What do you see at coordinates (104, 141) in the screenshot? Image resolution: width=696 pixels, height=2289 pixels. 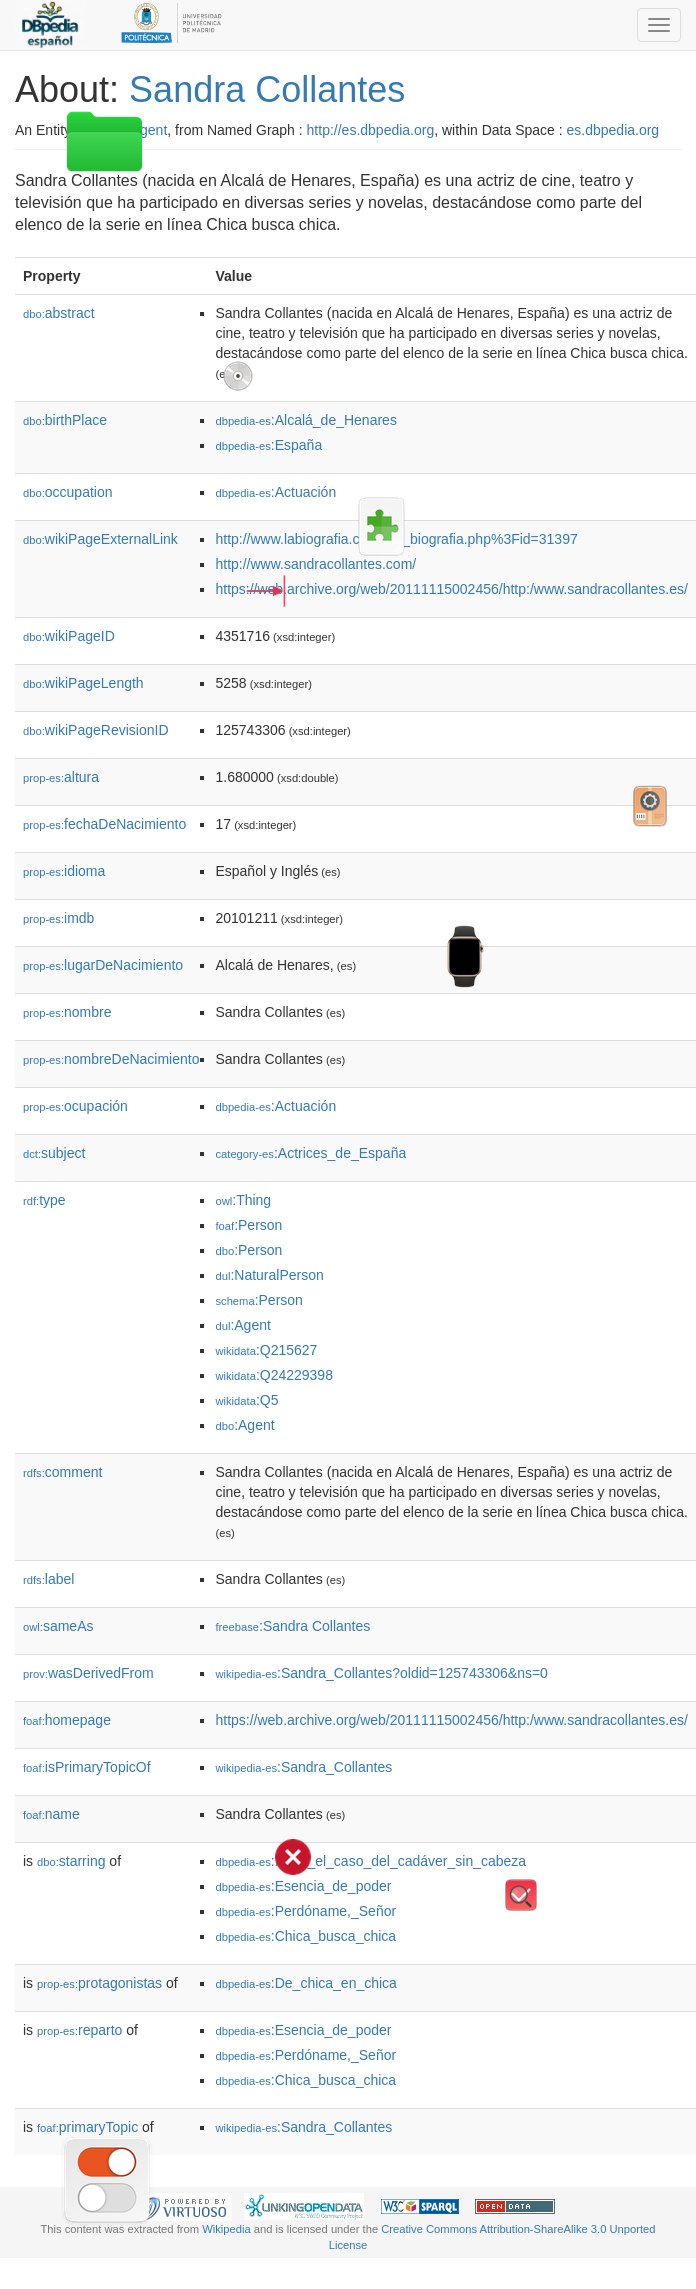 I see `open folder containing files` at bounding box center [104, 141].